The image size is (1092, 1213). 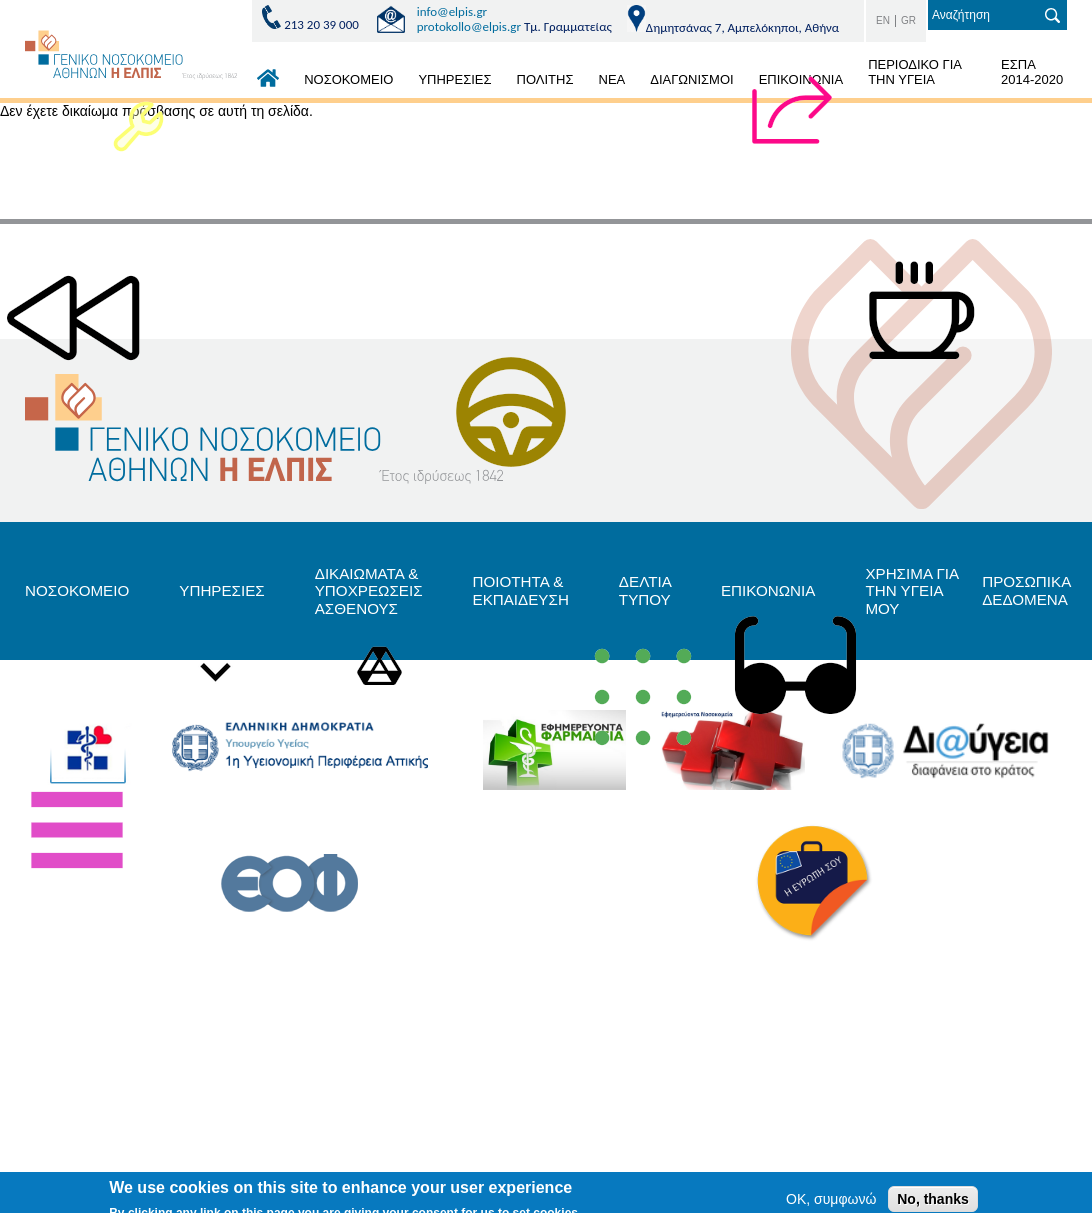 What do you see at coordinates (918, 314) in the screenshot?
I see `find nearby coffee shops` at bounding box center [918, 314].